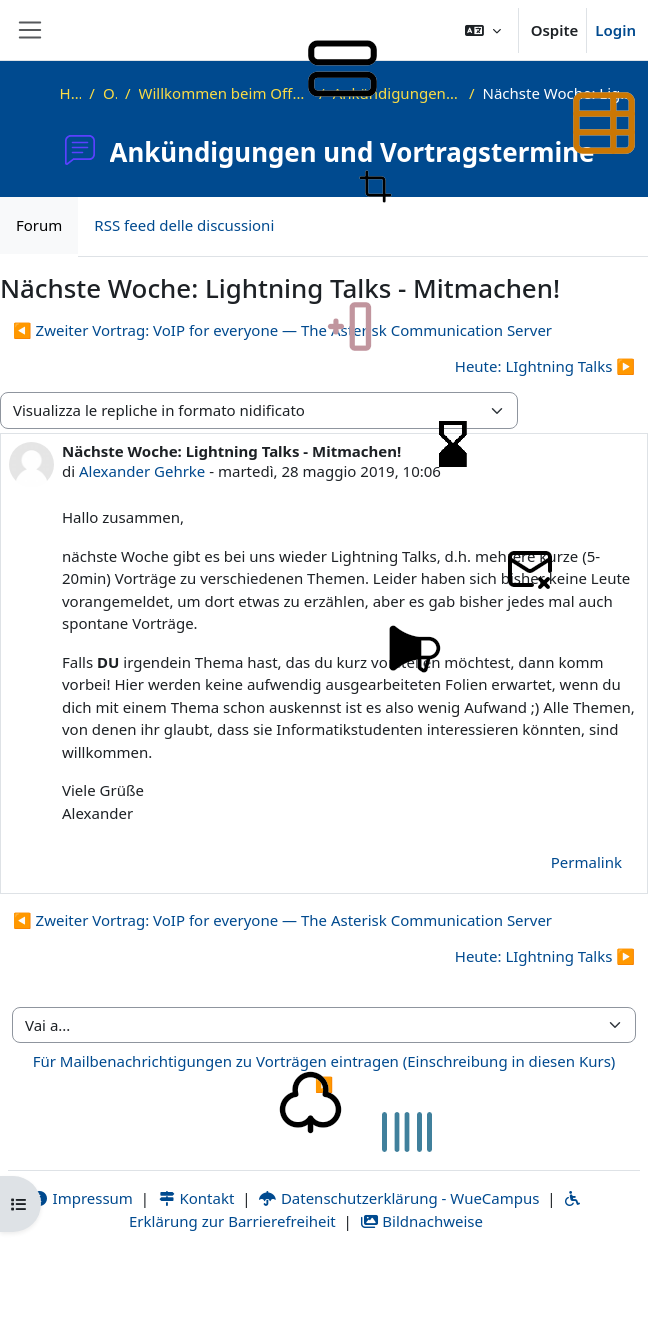  I want to click on make an announcement or broadcast, so click(412, 650).